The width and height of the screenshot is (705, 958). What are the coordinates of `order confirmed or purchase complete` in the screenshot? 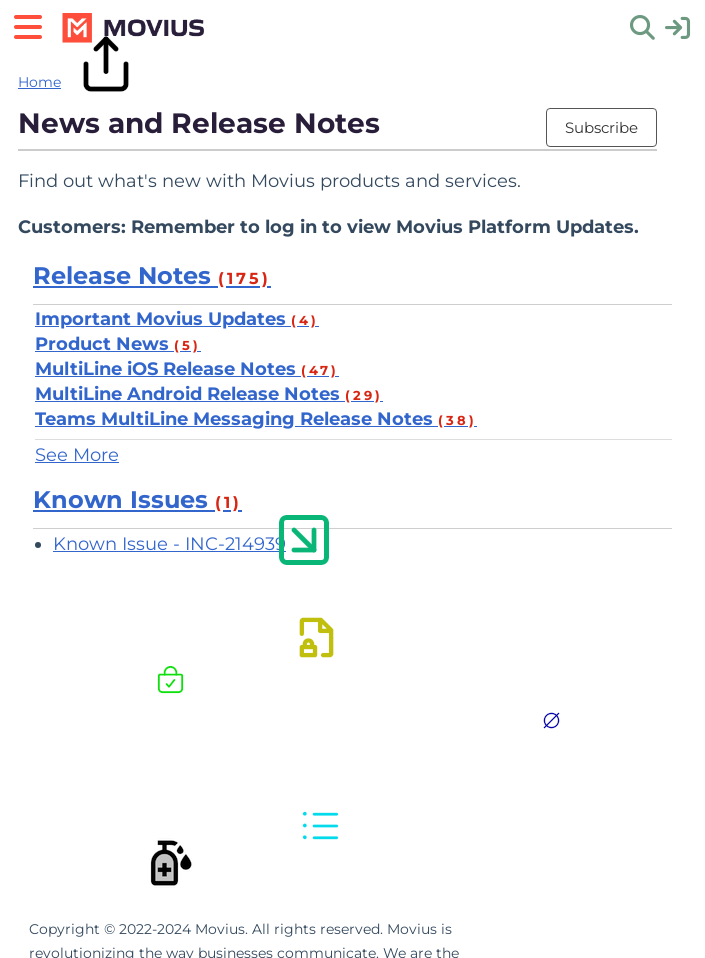 It's located at (170, 679).